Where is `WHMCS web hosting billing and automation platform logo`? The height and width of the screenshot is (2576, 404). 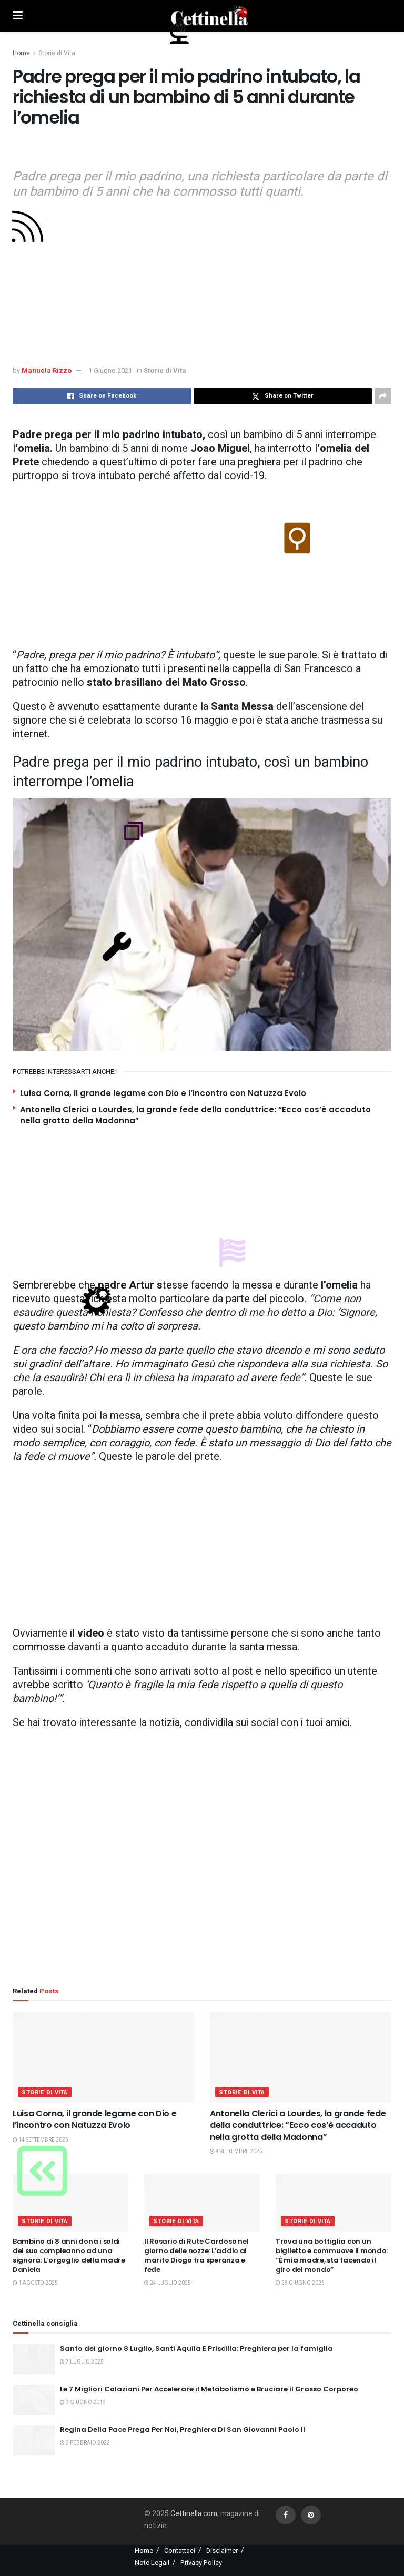
WHMCS web hosting billing and automation platform logo is located at coordinates (96, 1301).